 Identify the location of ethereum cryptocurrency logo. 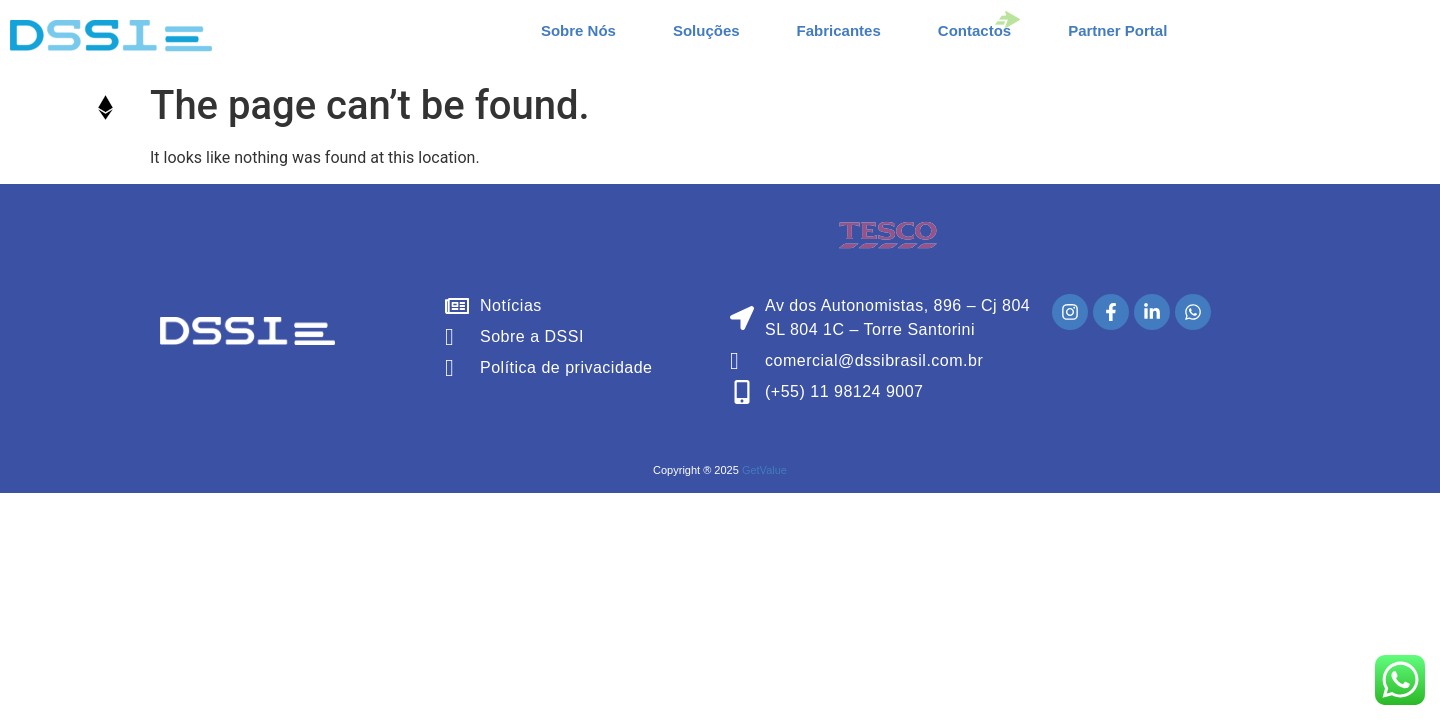
(105, 107).